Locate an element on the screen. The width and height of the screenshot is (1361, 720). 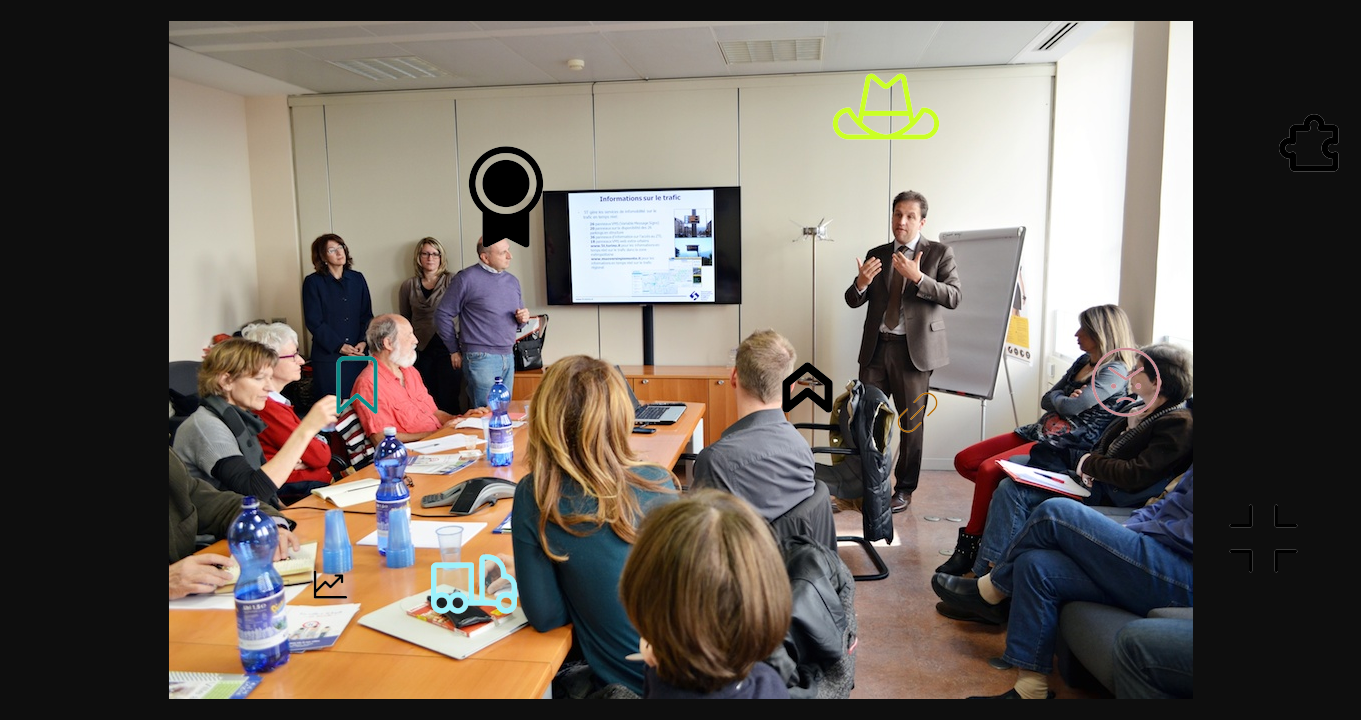
save this item for later is located at coordinates (357, 385).